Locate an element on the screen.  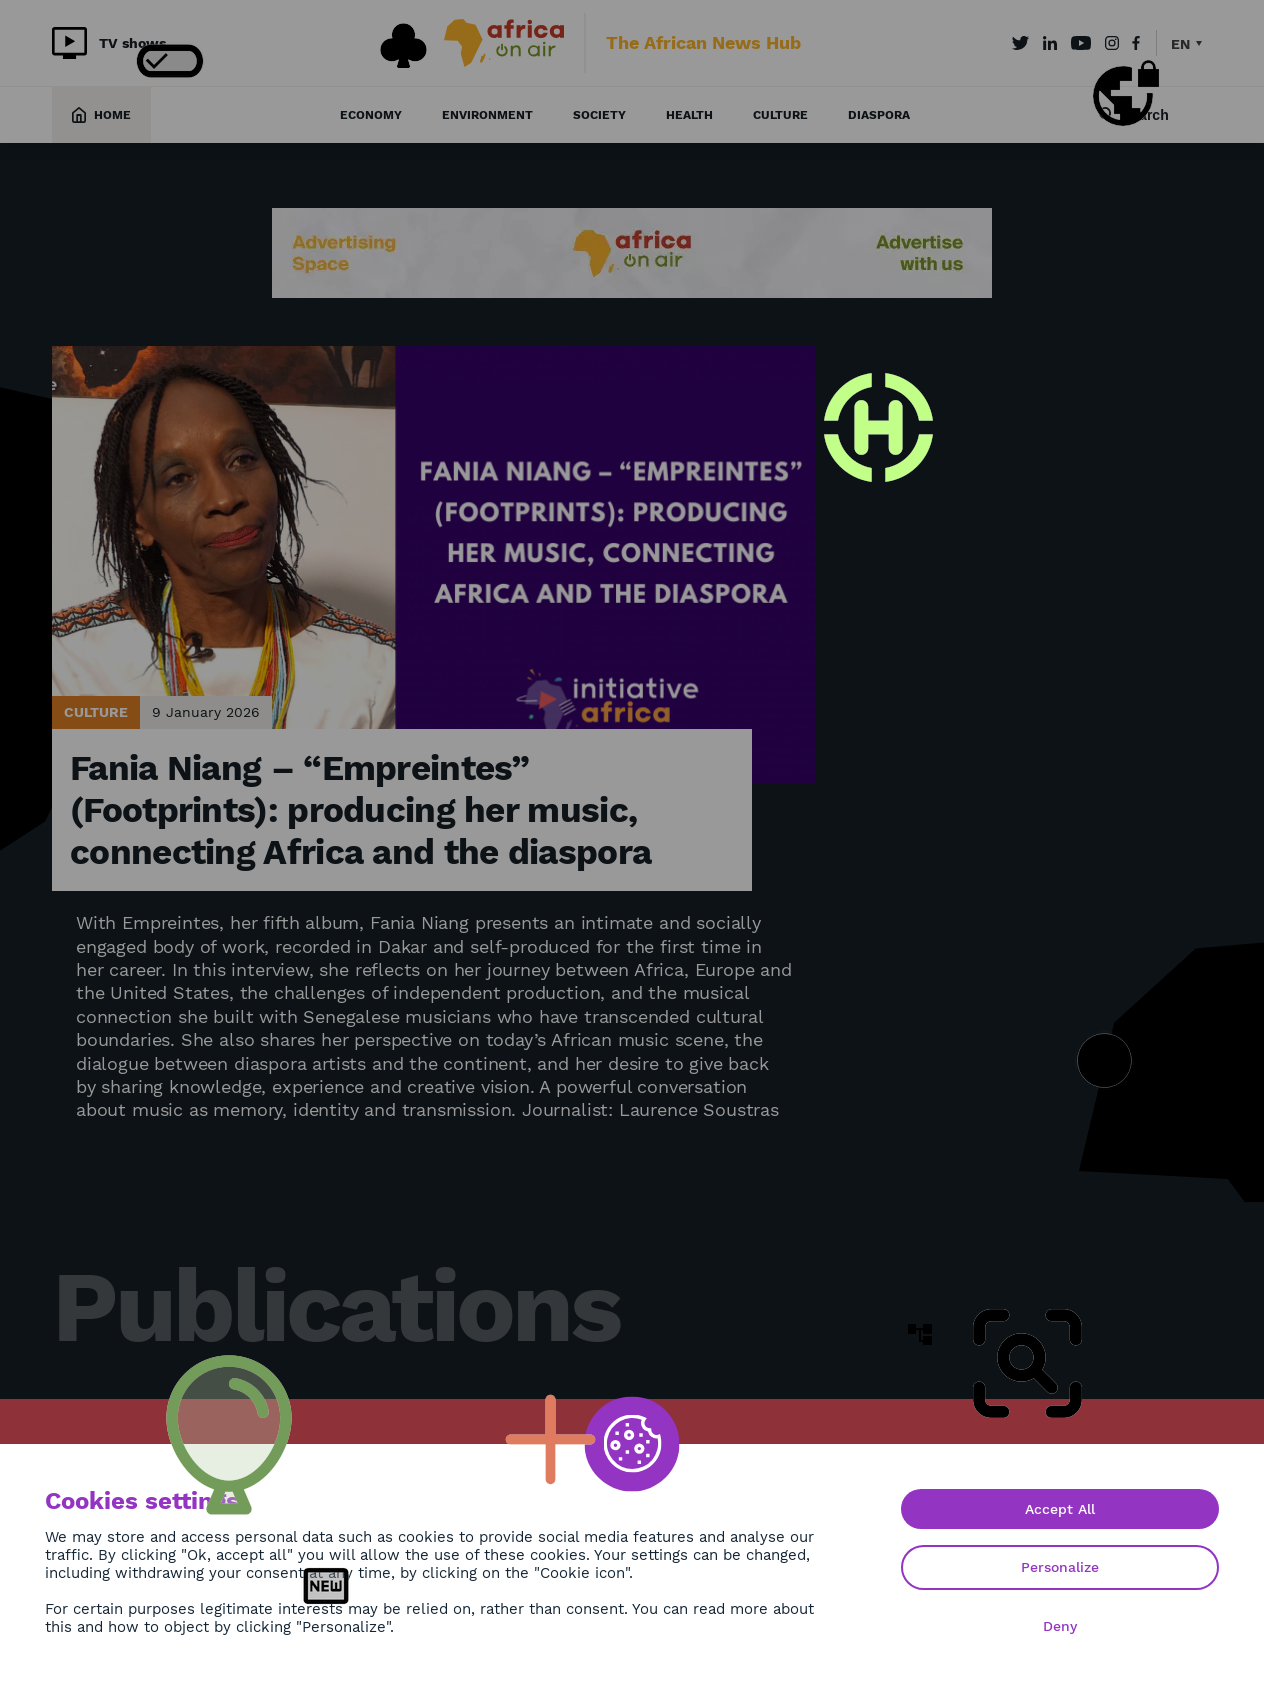
club suit symbol for card games is located at coordinates (403, 46).